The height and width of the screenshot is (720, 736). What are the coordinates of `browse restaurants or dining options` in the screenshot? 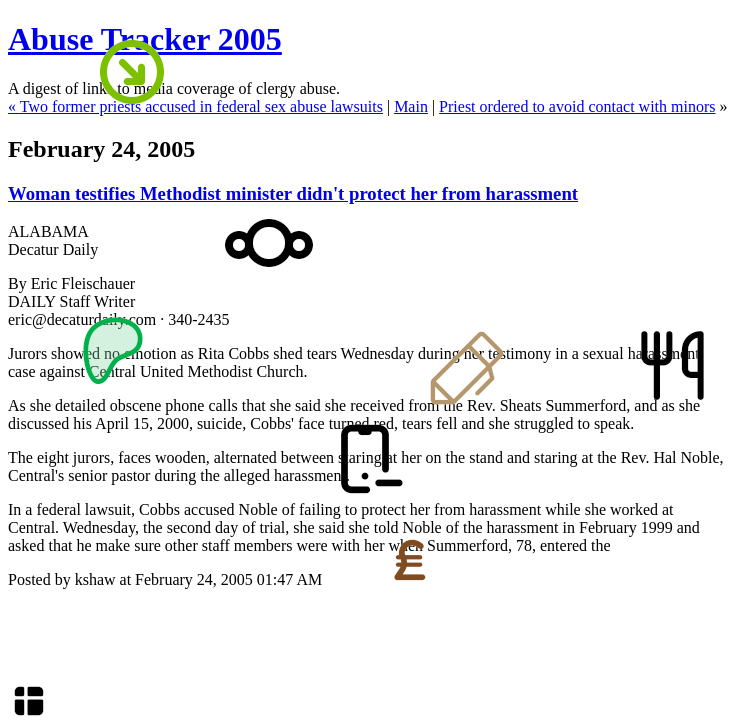 It's located at (672, 365).